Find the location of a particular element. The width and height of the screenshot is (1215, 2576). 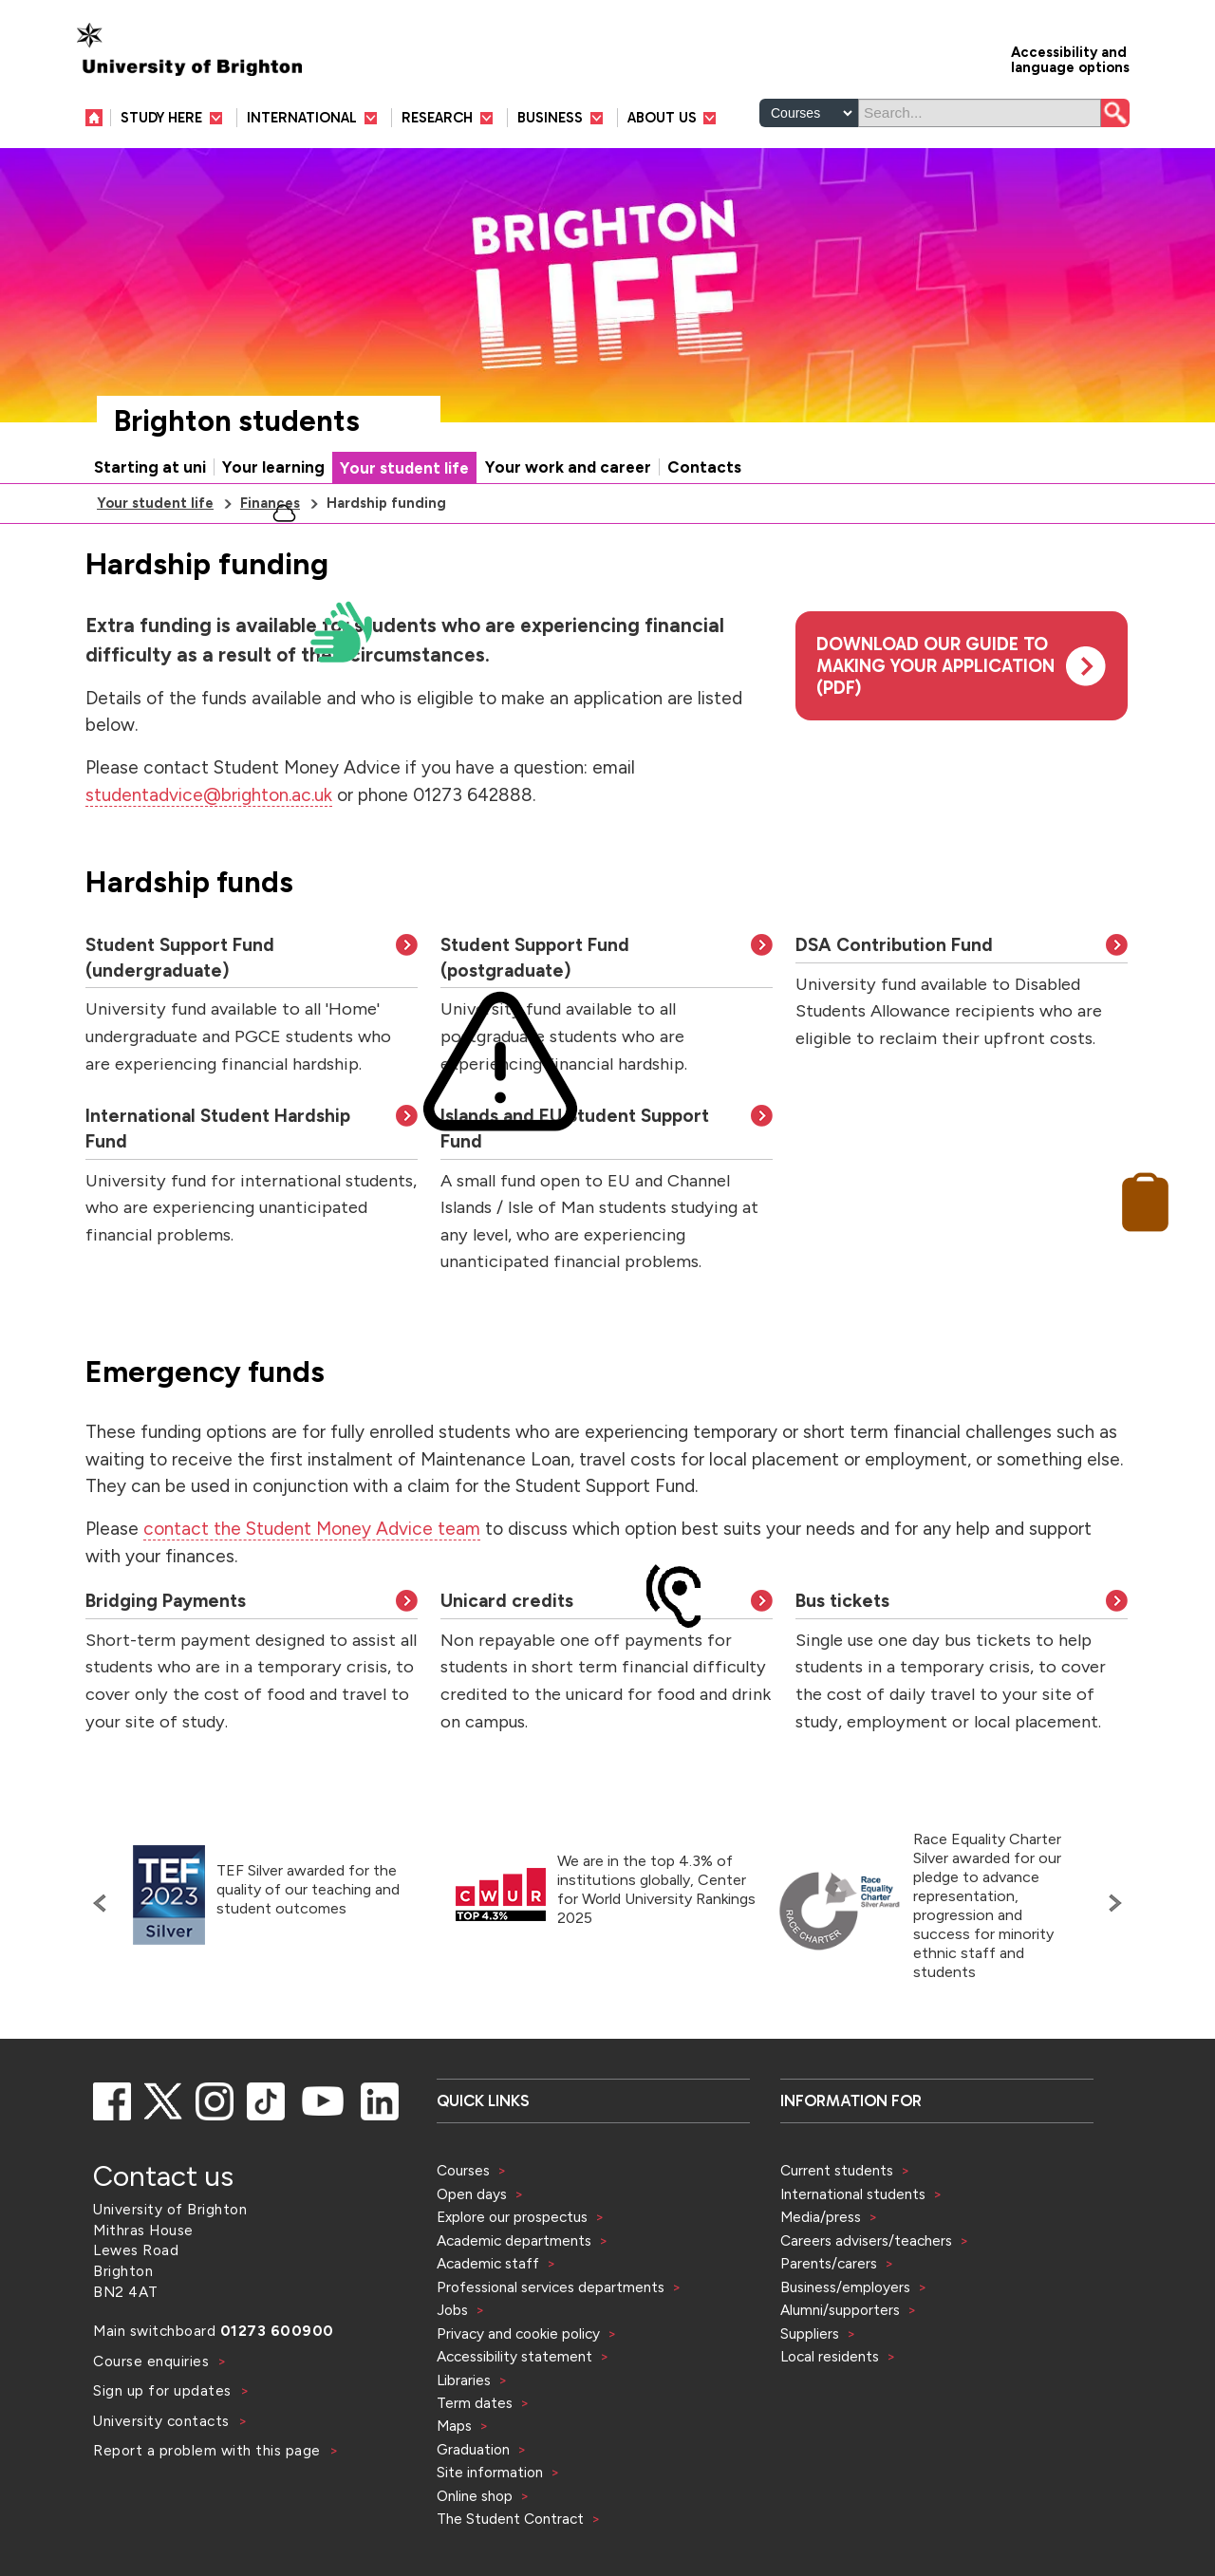

access hearing or audio accessibility settings is located at coordinates (673, 1596).